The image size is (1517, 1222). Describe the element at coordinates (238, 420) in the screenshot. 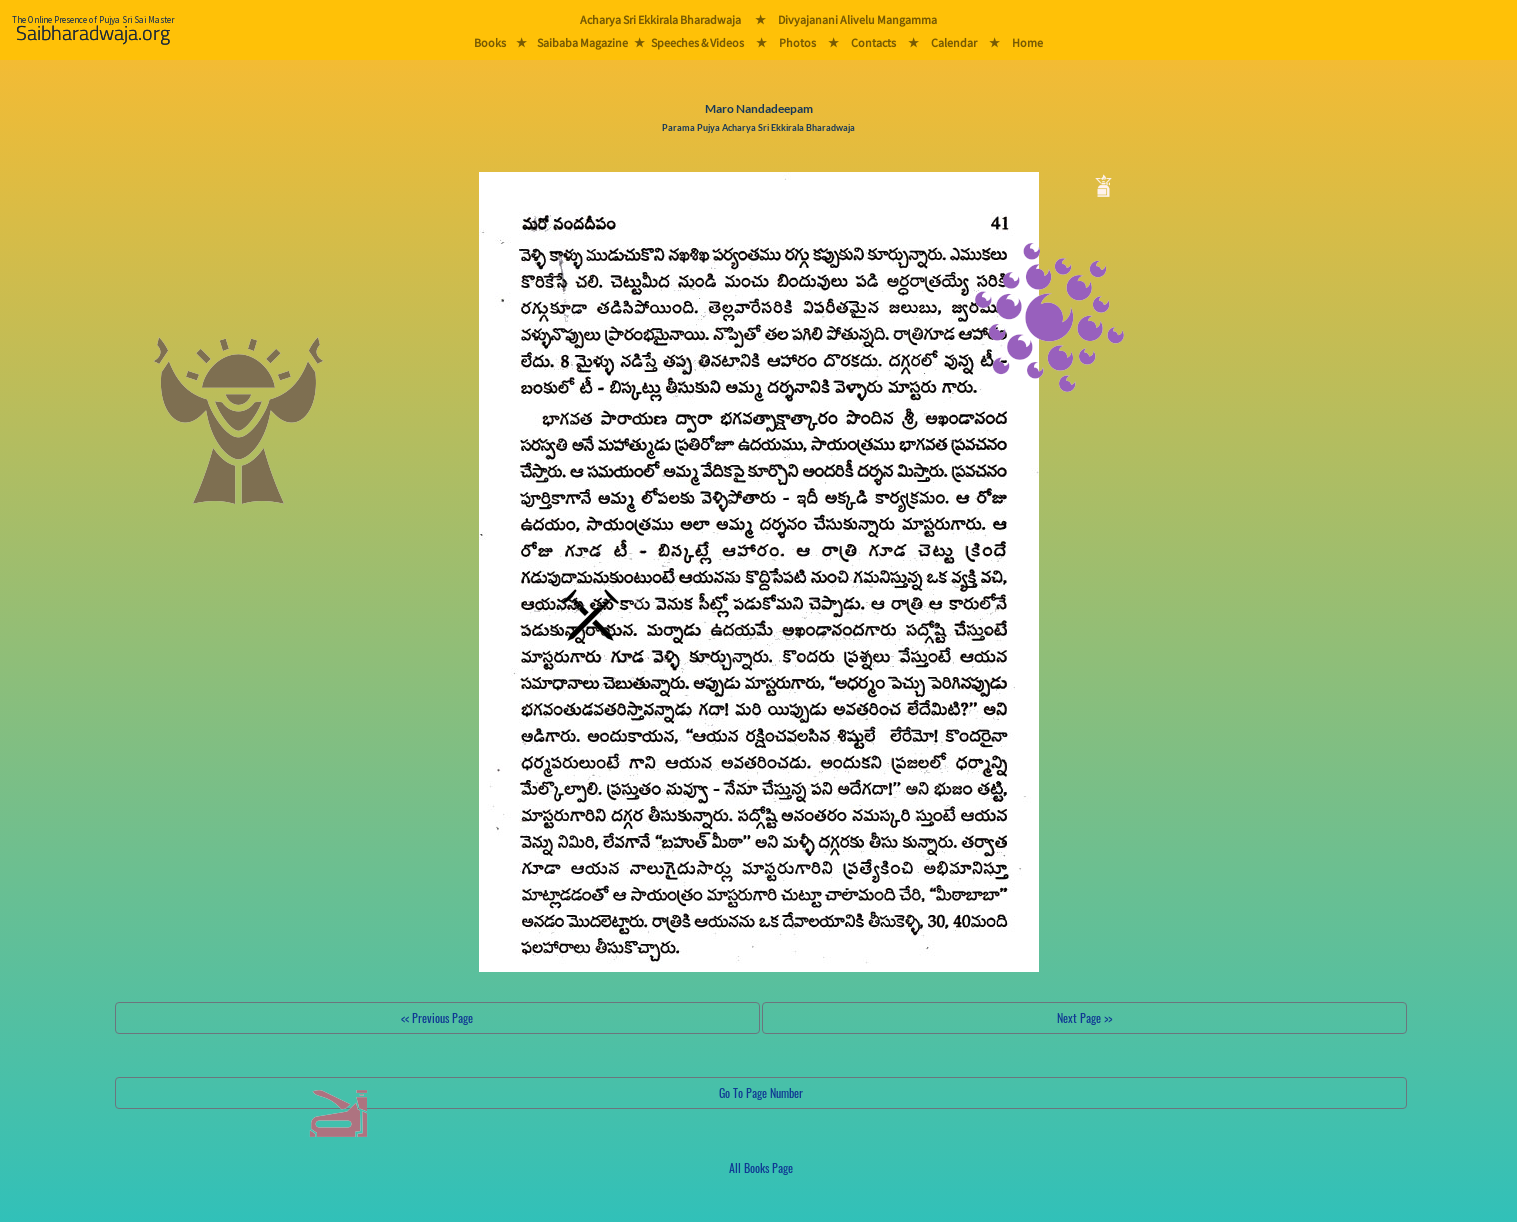

I see `select sun priest character class` at that location.